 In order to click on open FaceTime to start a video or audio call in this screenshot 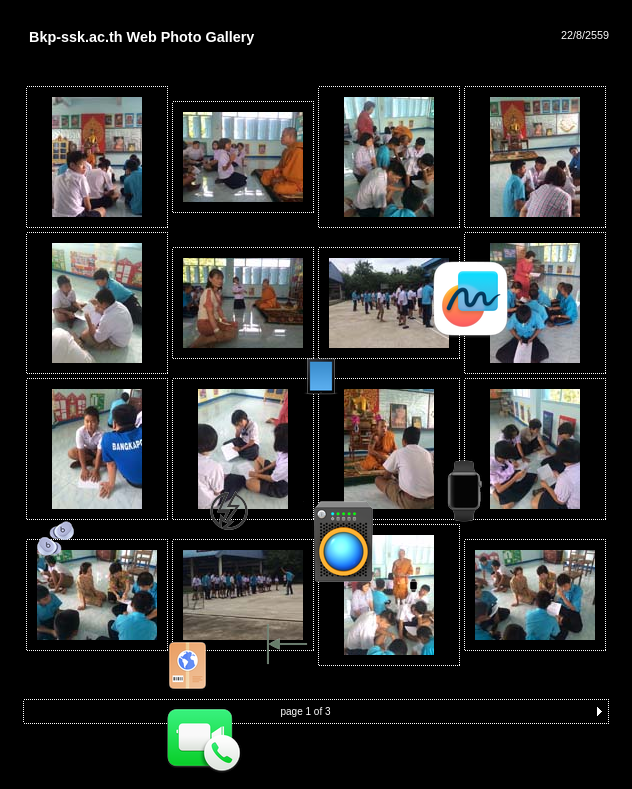, I will do `click(202, 739)`.